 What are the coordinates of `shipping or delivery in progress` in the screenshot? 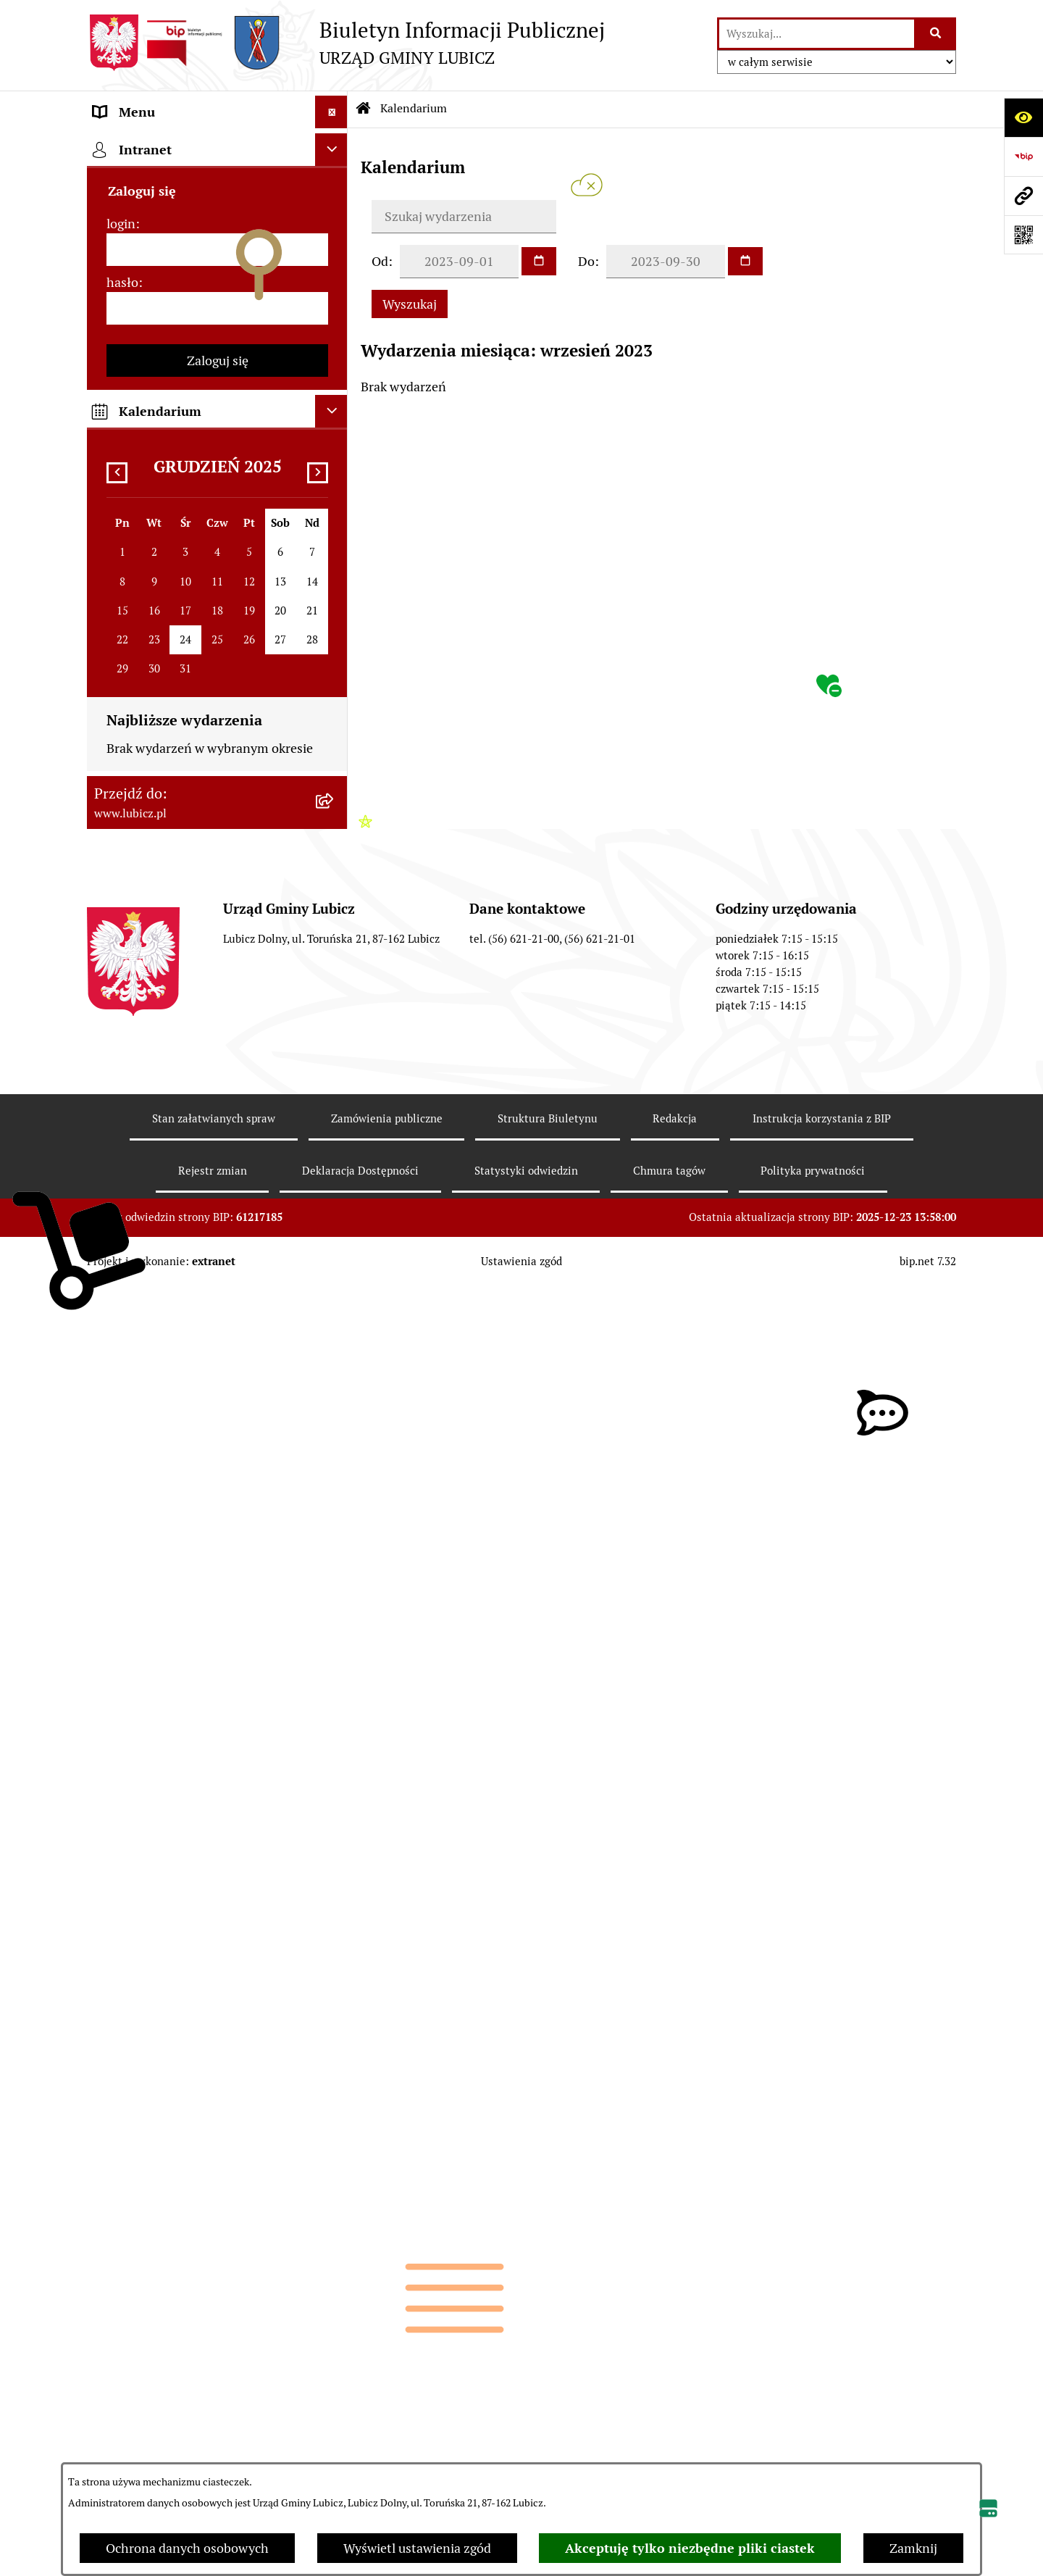 It's located at (79, 1251).